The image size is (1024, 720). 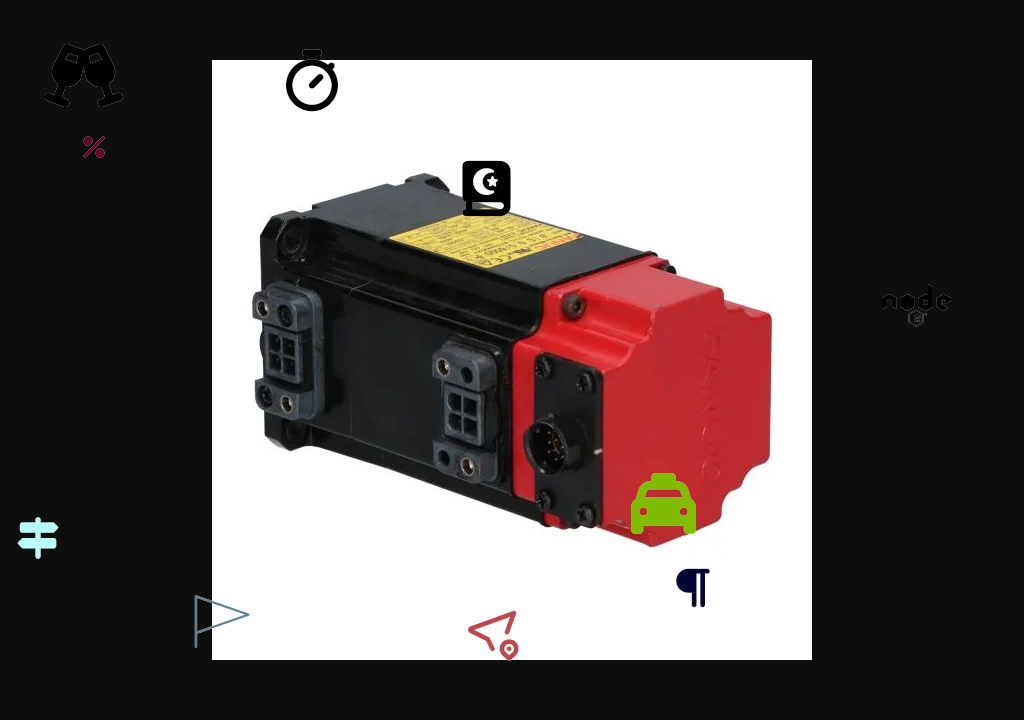 I want to click on node.js logo indicating a javascript runtime environment, so click(x=916, y=305).